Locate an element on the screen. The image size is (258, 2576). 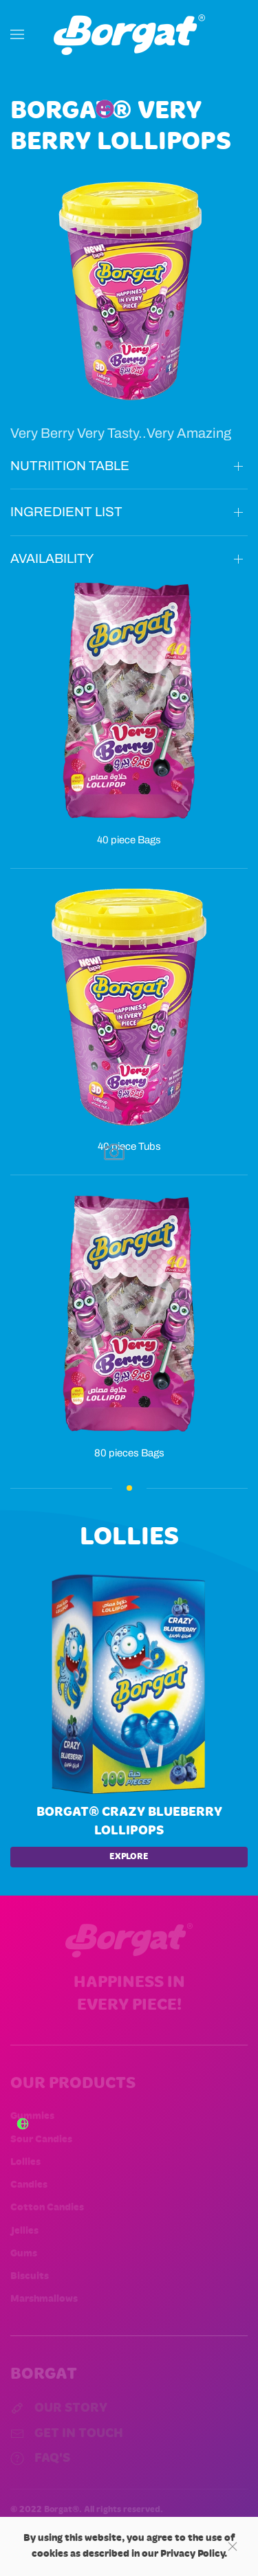
take a photo is located at coordinates (114, 1152).